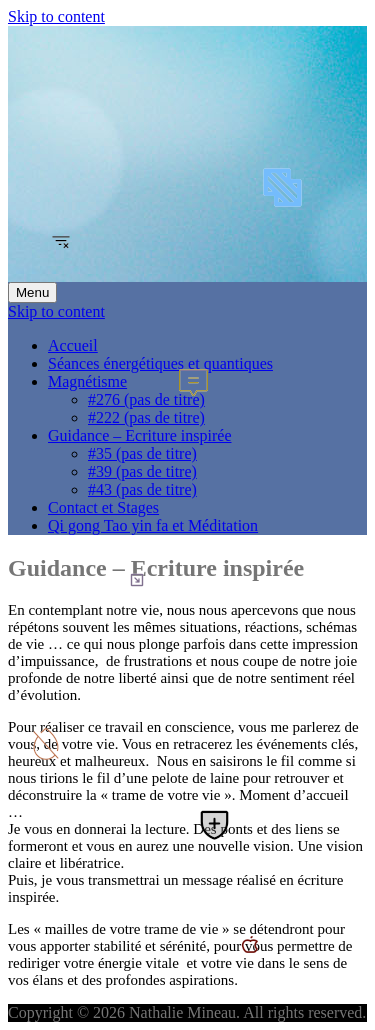  What do you see at coordinates (214, 823) in the screenshot?
I see `add new security protection` at bounding box center [214, 823].